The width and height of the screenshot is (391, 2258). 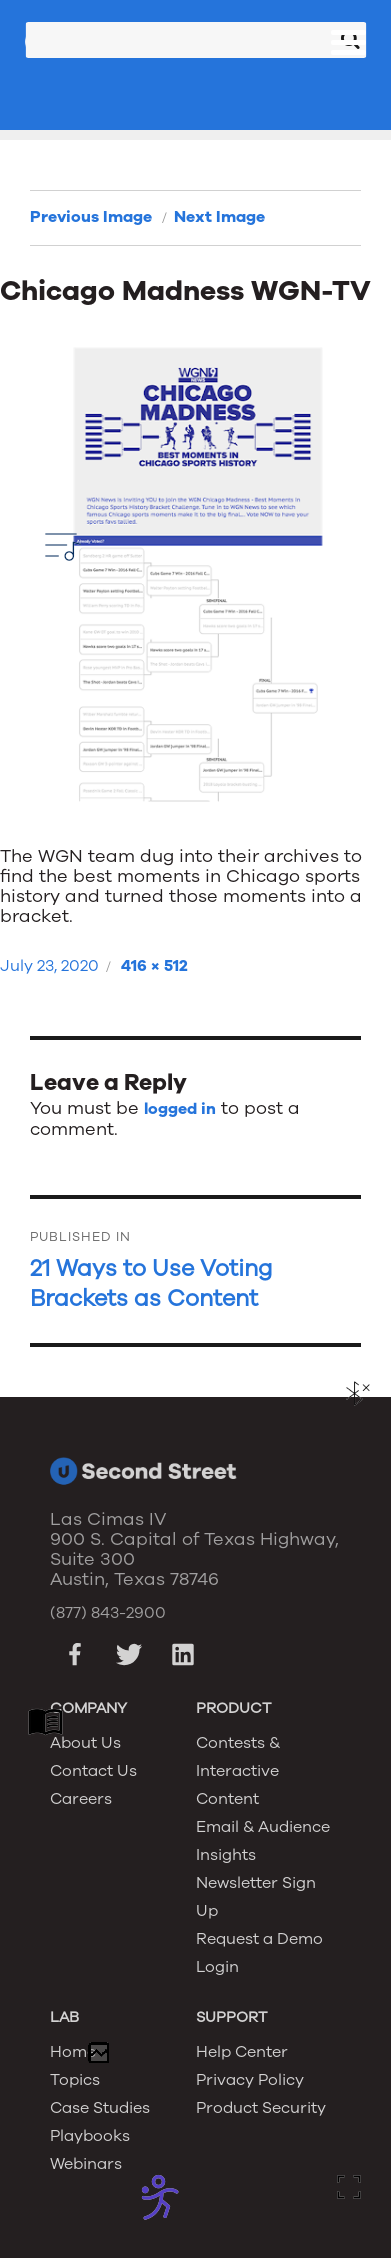 What do you see at coordinates (356, 1393) in the screenshot?
I see `bluetooth connection disabled` at bounding box center [356, 1393].